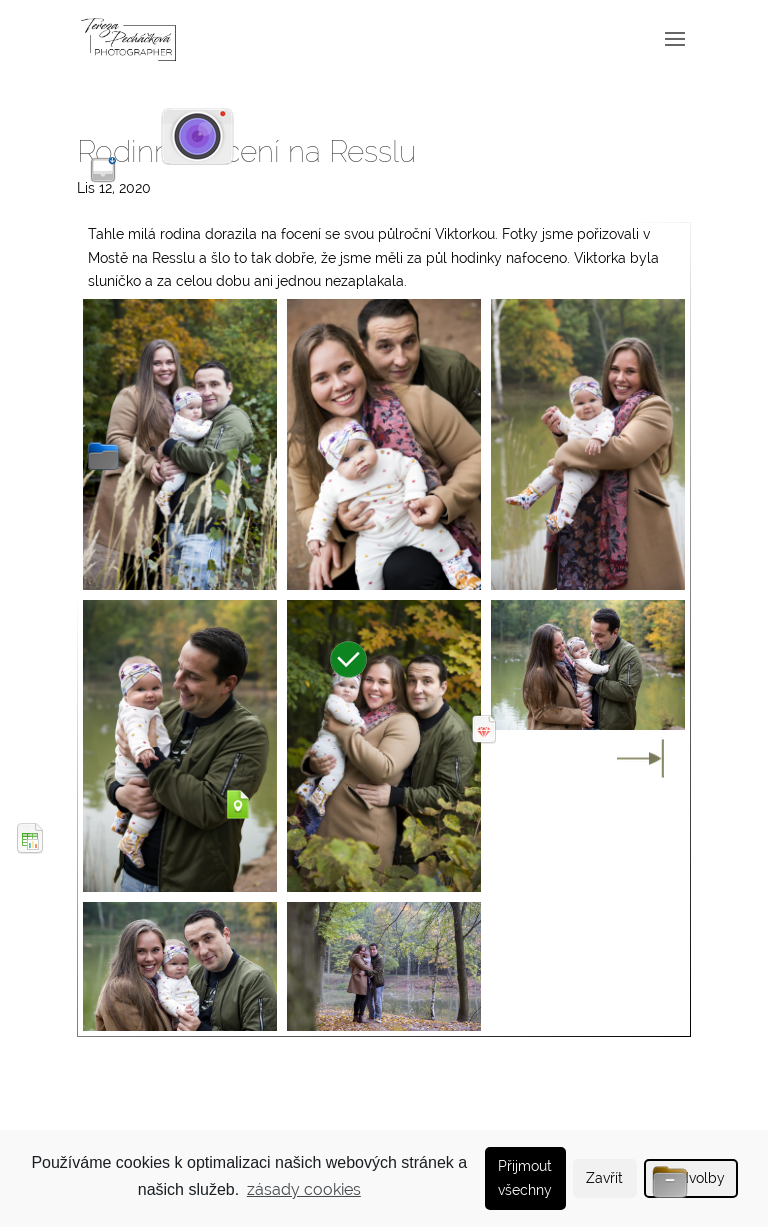 The width and height of the screenshot is (768, 1227). Describe the element at coordinates (238, 805) in the screenshot. I see `openstreetmap data file` at that location.